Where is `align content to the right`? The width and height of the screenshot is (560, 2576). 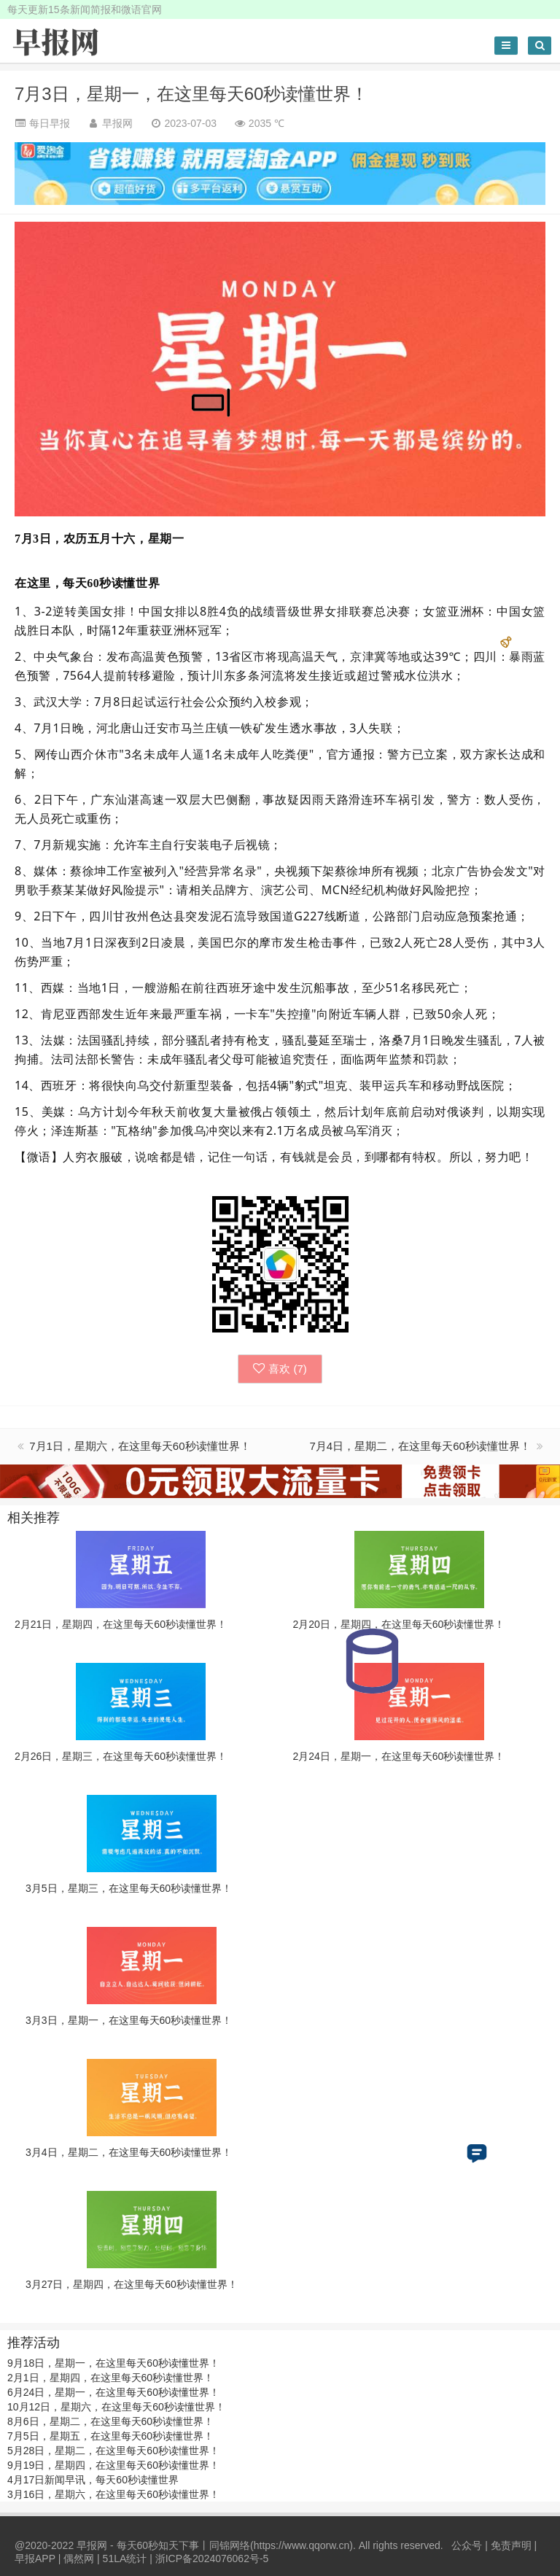 align content to the right is located at coordinates (211, 403).